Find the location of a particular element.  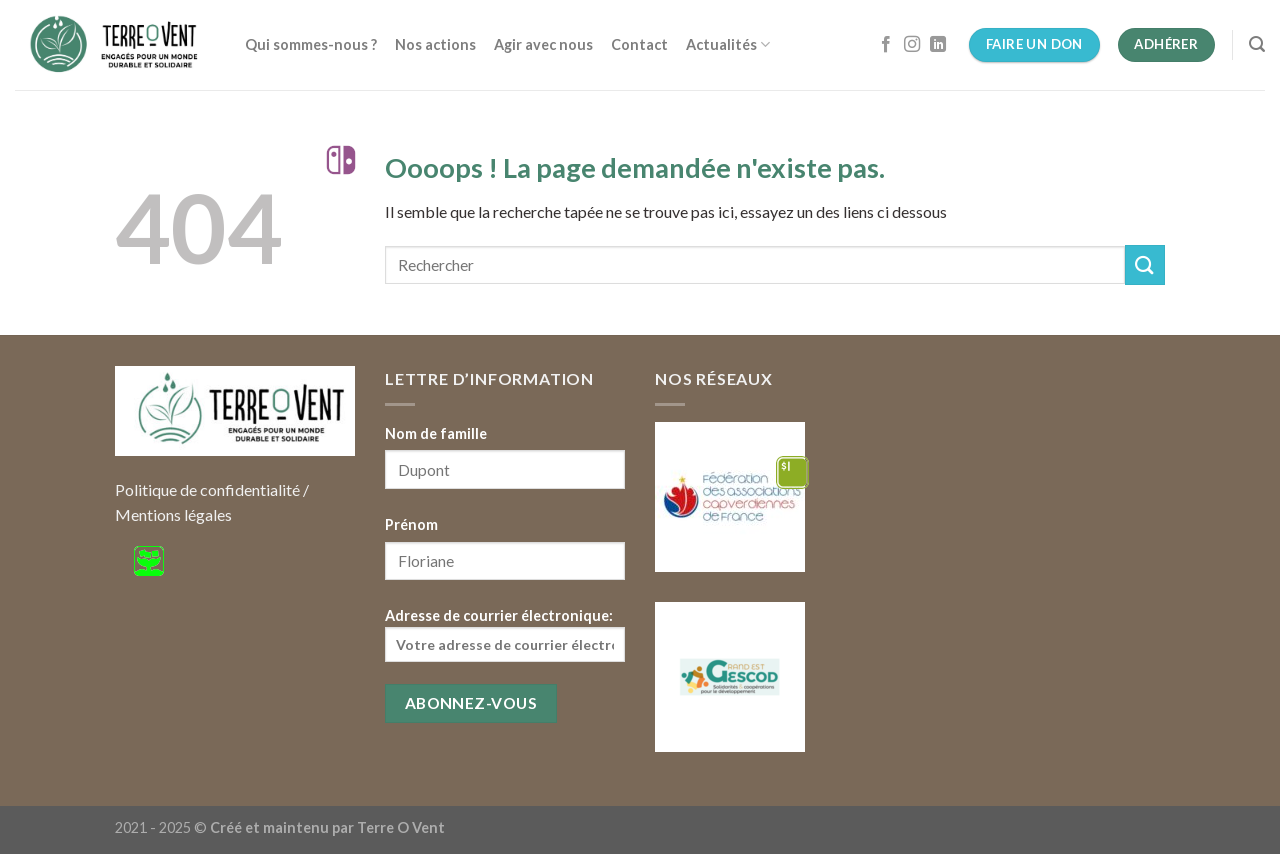

nintendo switch app or related service is located at coordinates (341, 160).